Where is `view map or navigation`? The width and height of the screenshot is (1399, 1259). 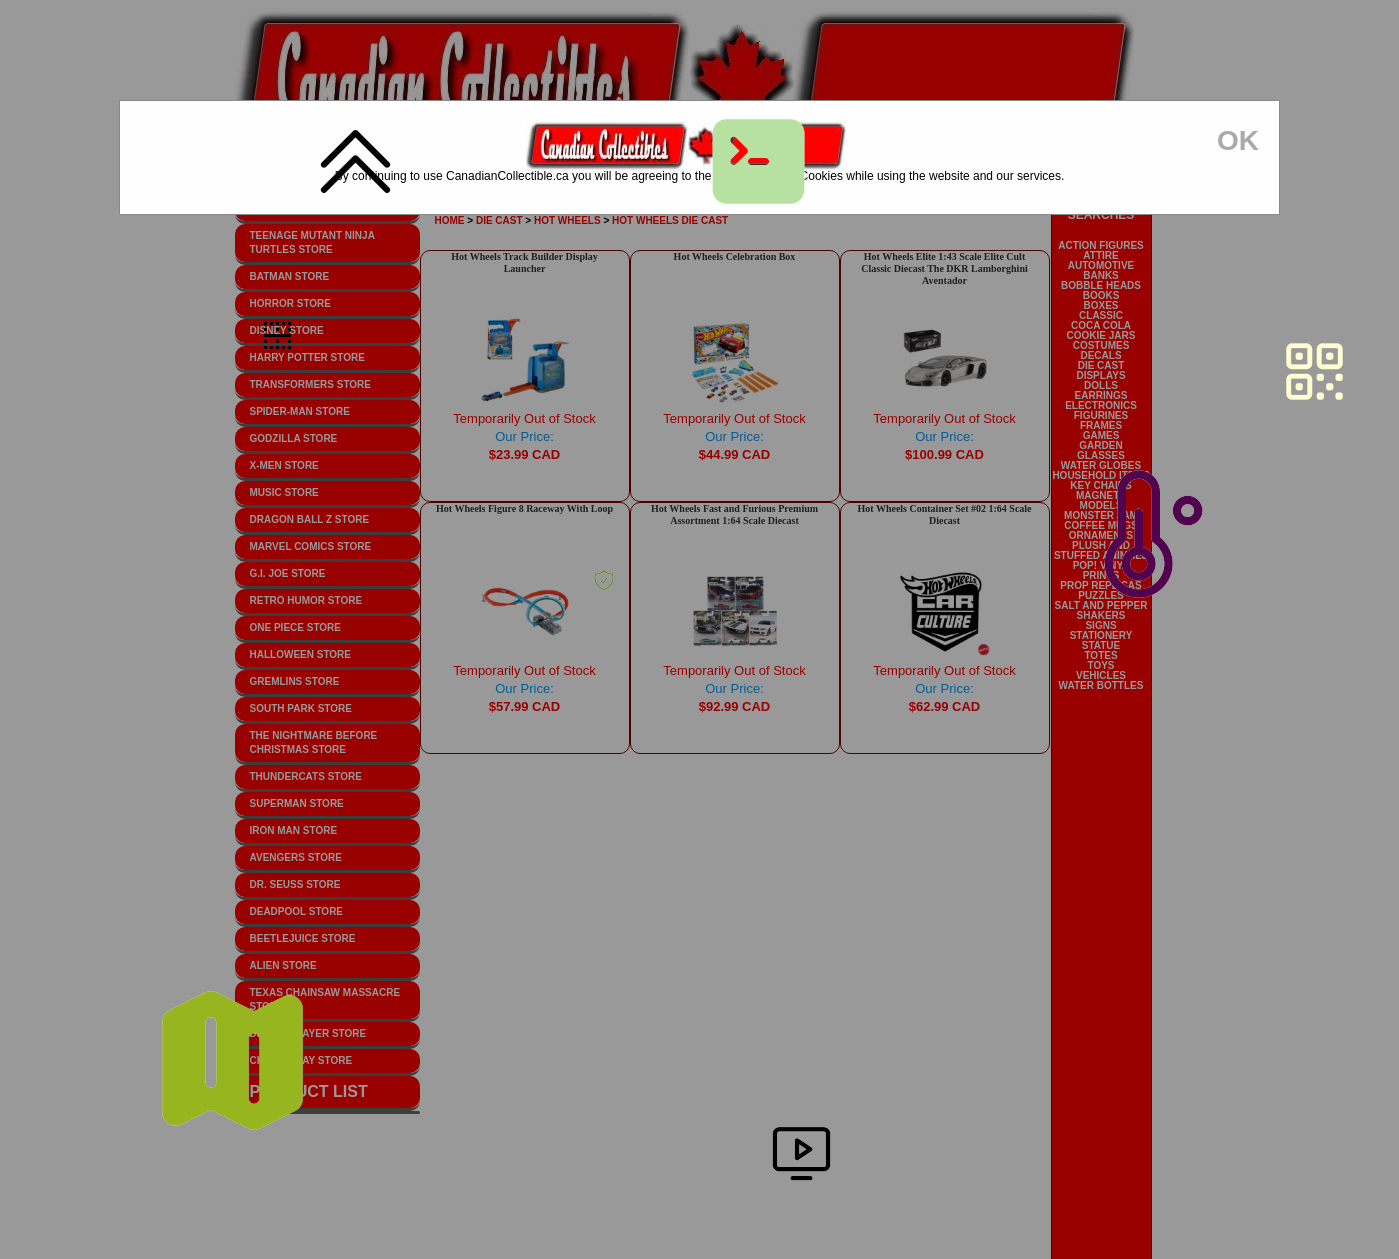
view map or navigation is located at coordinates (232, 1060).